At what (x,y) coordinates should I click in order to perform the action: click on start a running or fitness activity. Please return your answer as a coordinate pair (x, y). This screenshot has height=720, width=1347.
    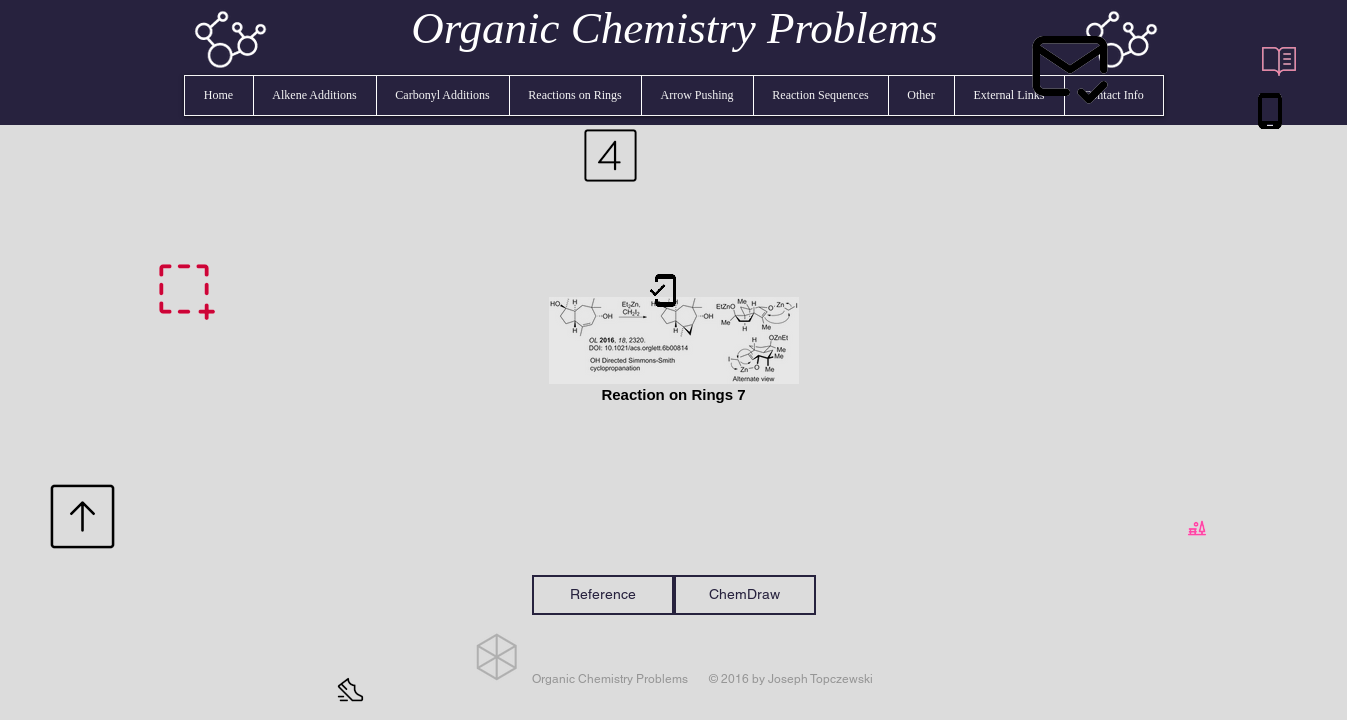
    Looking at the image, I should click on (350, 691).